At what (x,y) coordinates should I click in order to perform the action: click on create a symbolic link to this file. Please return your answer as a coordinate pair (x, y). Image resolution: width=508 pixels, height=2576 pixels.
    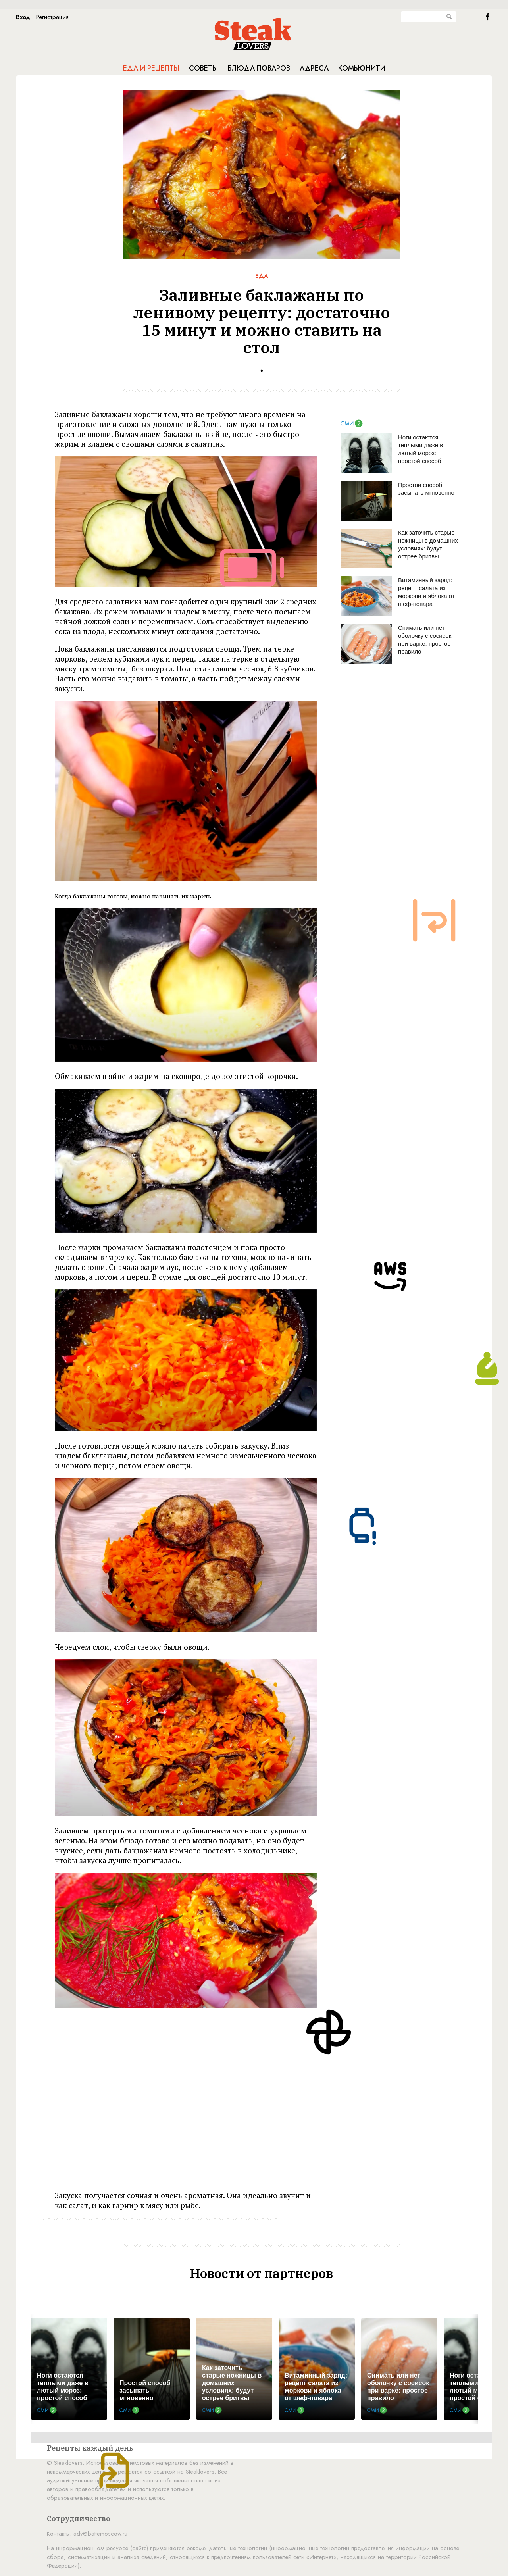
    Looking at the image, I should click on (115, 2470).